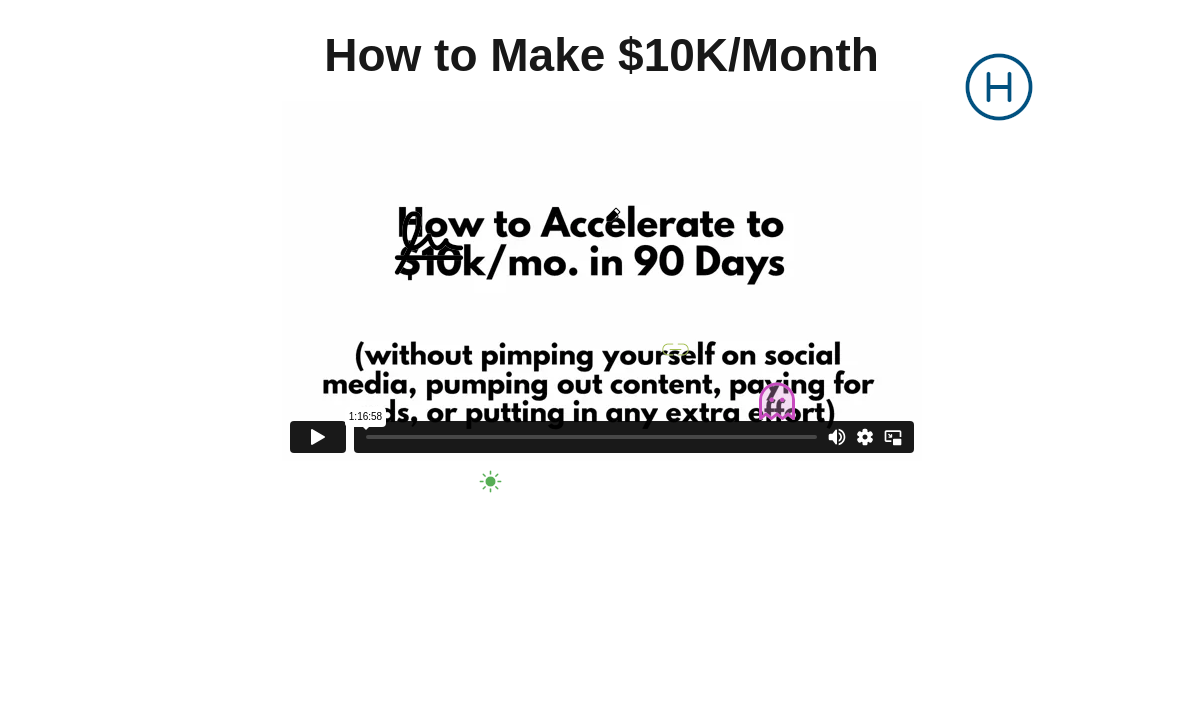 The height and width of the screenshot is (720, 1203). Describe the element at coordinates (999, 87) in the screenshot. I see `indicates a hospital or helipad location` at that location.